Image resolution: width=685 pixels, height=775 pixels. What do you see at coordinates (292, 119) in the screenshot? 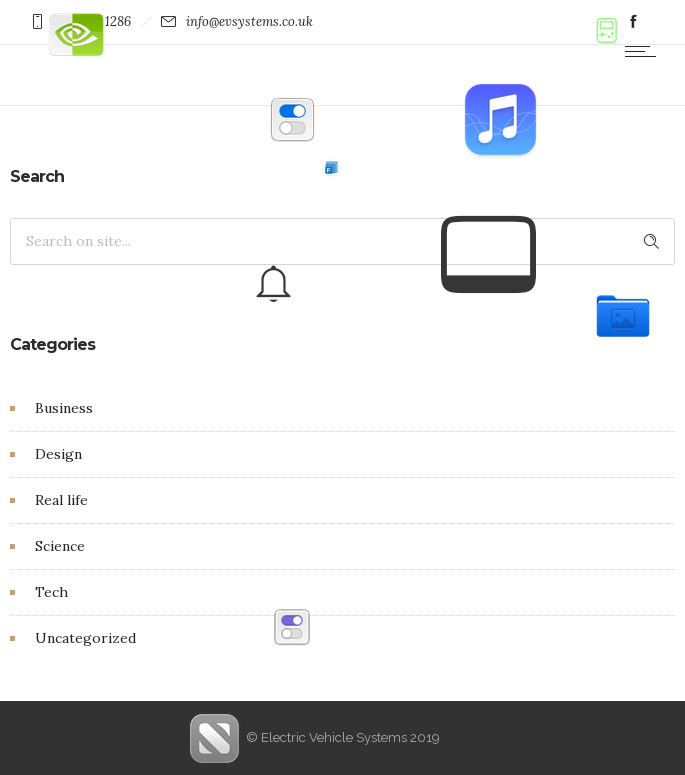
I see `open unity tweak tool settings` at bounding box center [292, 119].